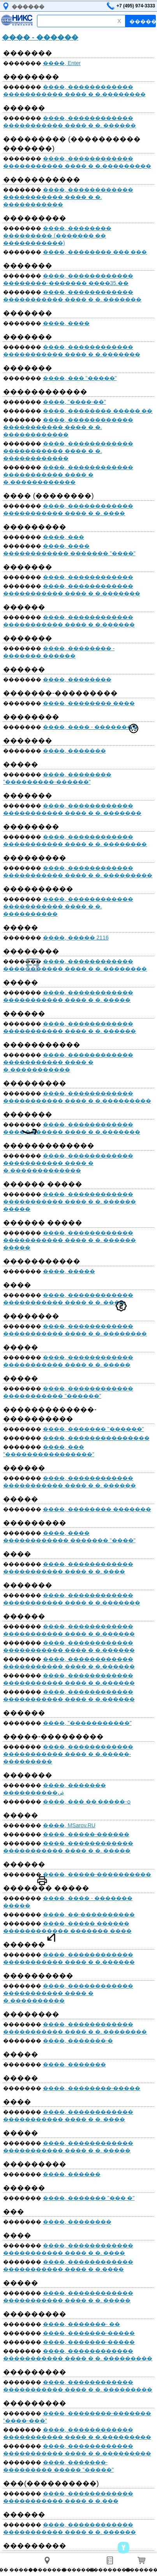 The height and width of the screenshot is (2576, 157). Describe the element at coordinates (29, 1131) in the screenshot. I see `visit amazon website or app` at that location.